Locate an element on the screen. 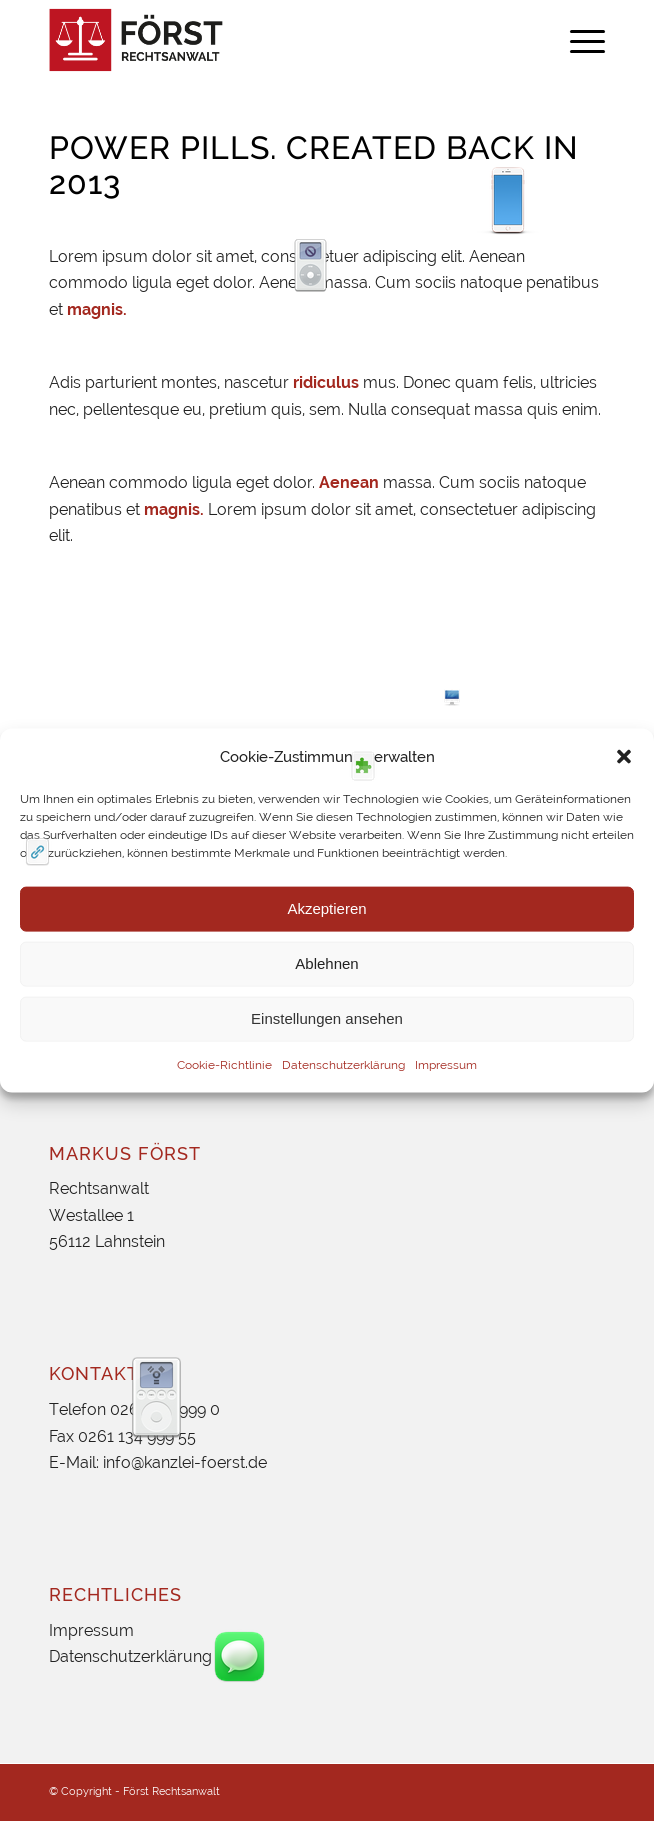 This screenshot has width=654, height=1821. a windows internet shortcut file is located at coordinates (37, 851).